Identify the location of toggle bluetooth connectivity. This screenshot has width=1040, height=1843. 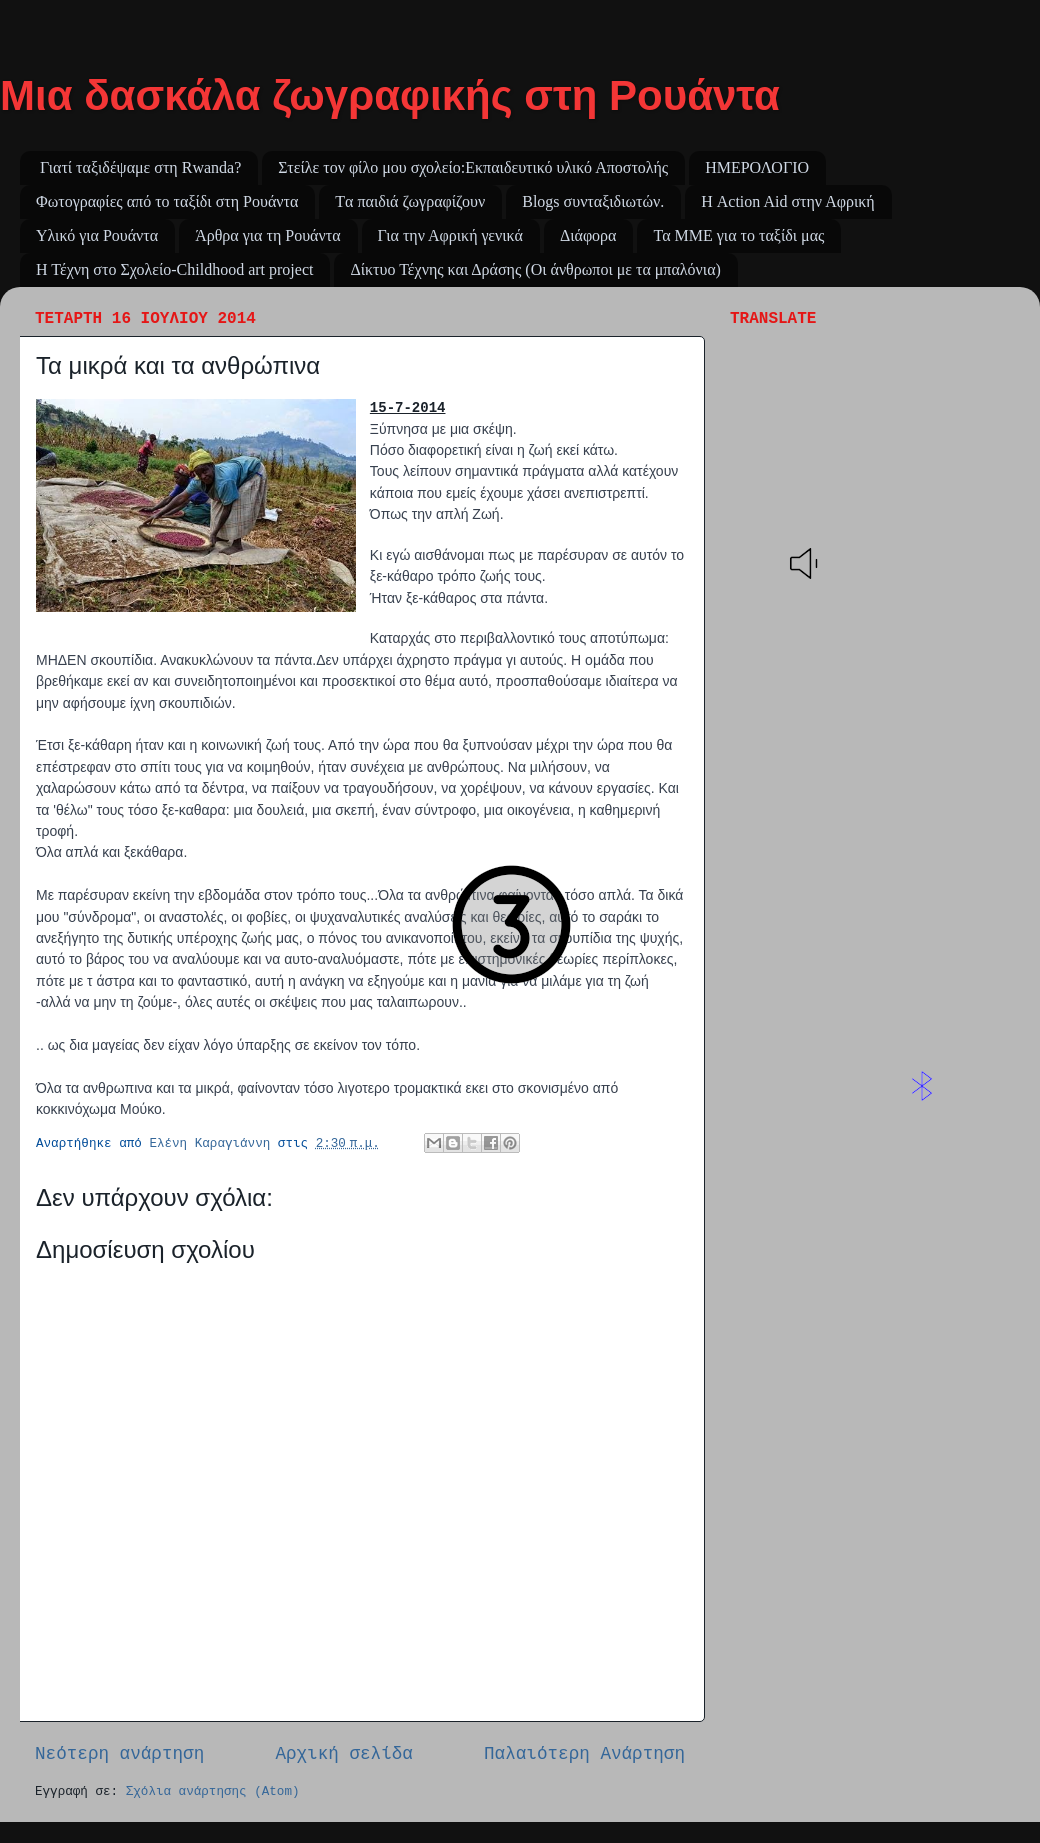
(922, 1086).